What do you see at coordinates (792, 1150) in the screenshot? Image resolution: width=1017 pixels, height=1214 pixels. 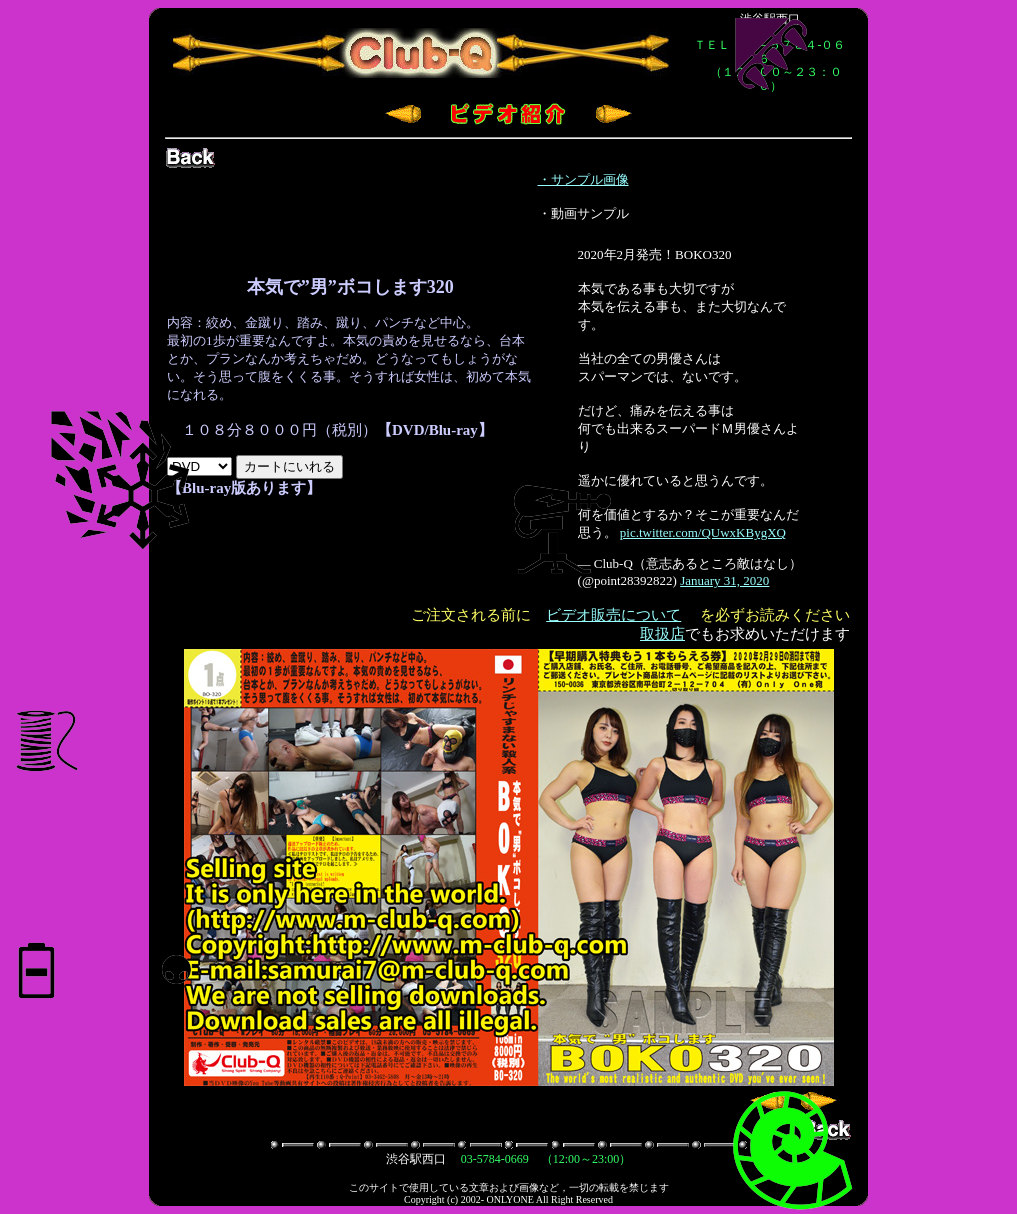 I see `view fossil collection or paleontology items` at bounding box center [792, 1150].